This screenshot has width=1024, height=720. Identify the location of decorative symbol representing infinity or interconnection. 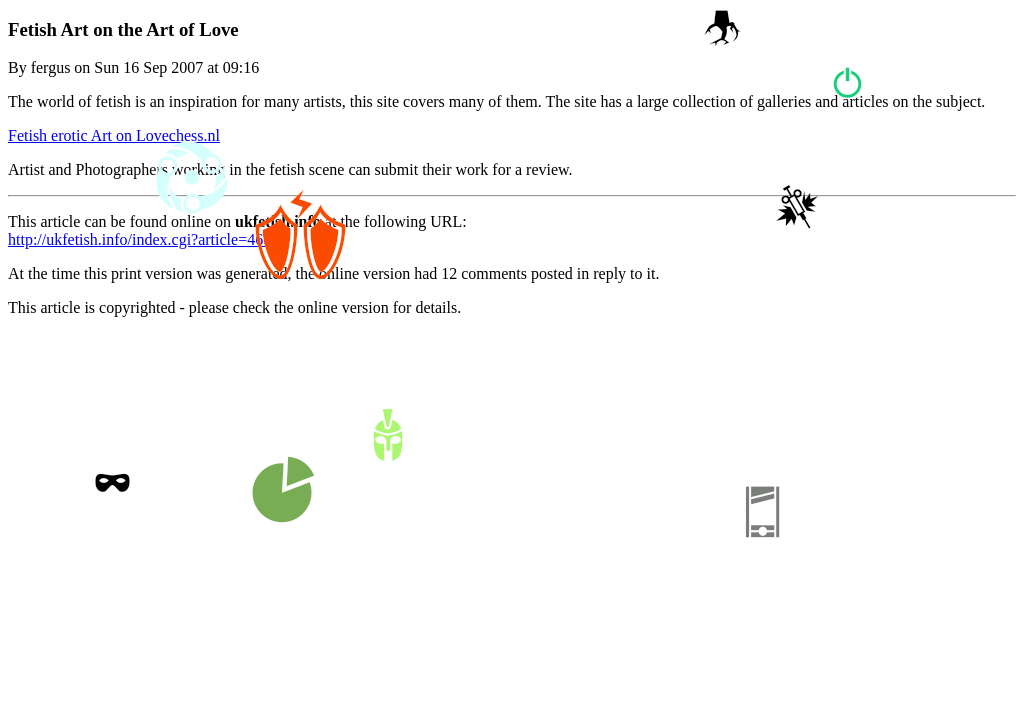
(191, 177).